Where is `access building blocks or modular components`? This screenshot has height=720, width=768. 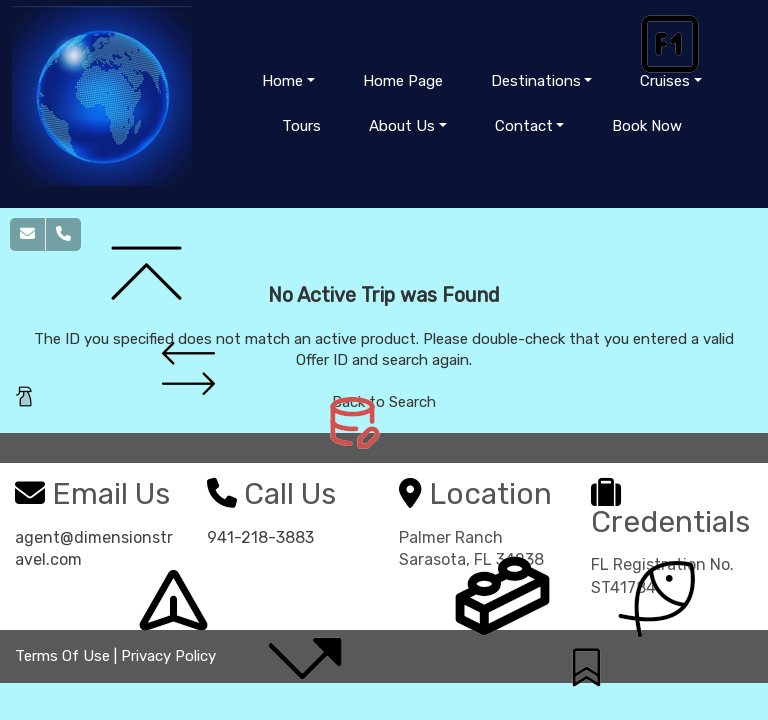 access building blocks or modular components is located at coordinates (502, 594).